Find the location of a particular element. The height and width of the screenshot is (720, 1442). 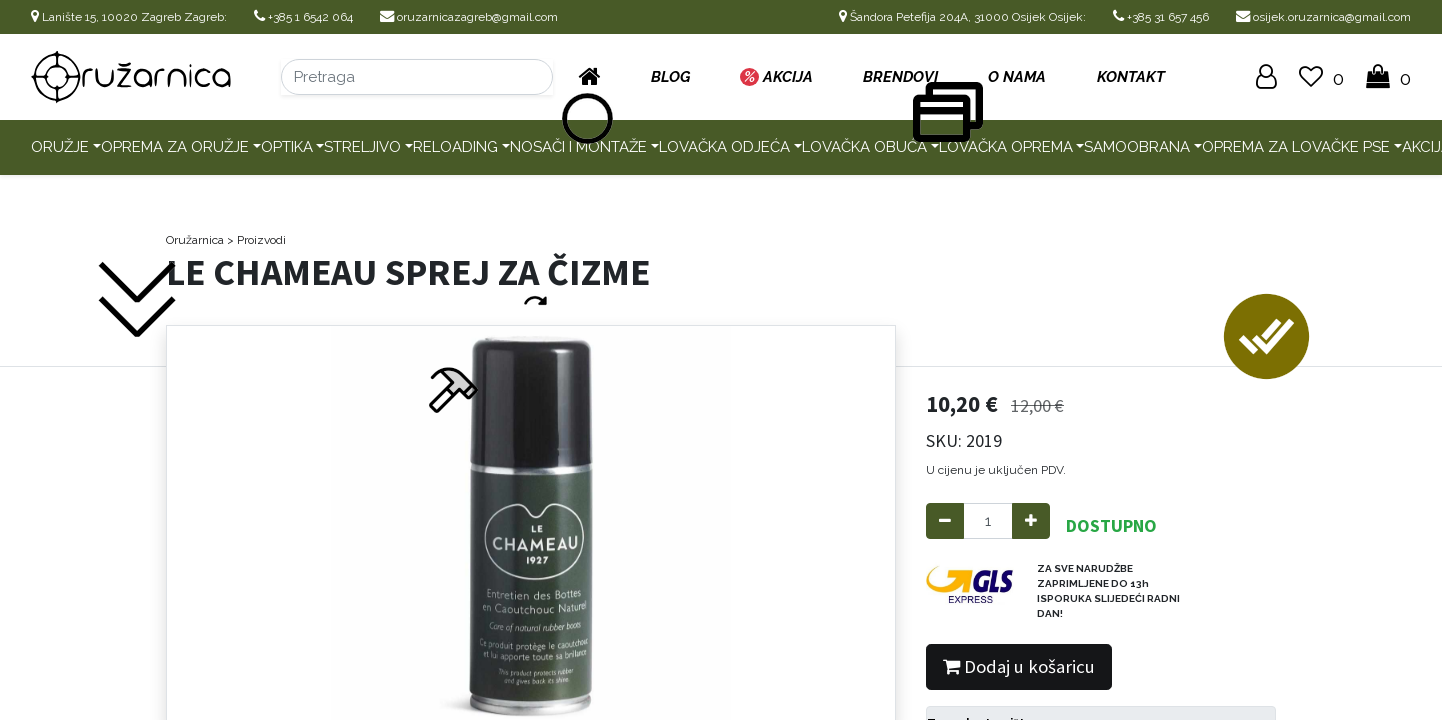

expand collapsed content below is located at coordinates (140, 302).